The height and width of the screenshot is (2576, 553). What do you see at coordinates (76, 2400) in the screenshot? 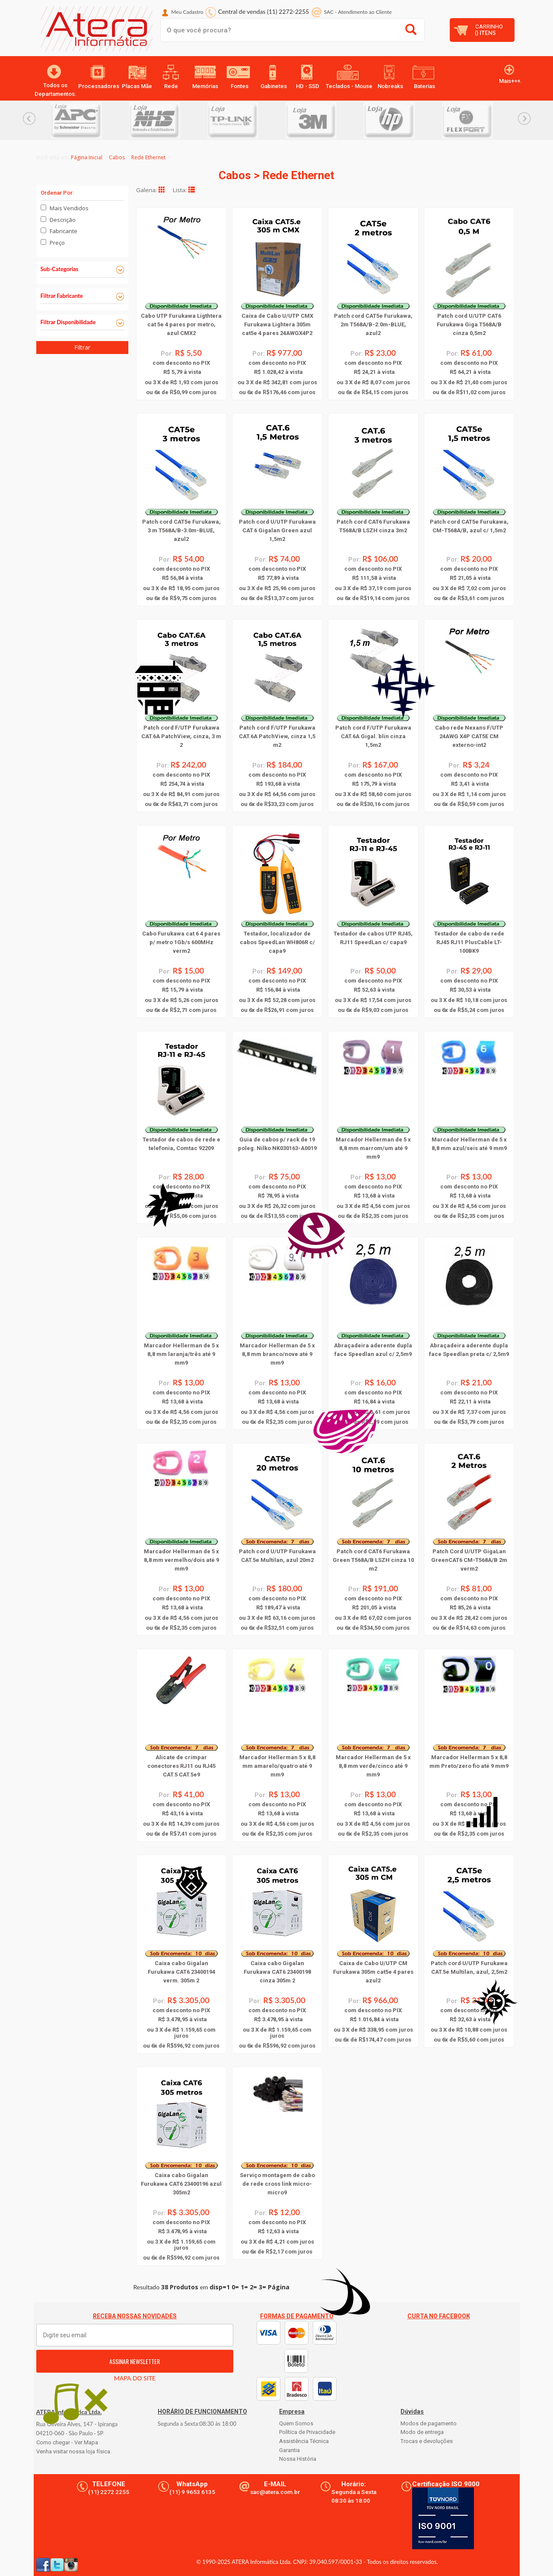
I see `mute music or audio` at bounding box center [76, 2400].